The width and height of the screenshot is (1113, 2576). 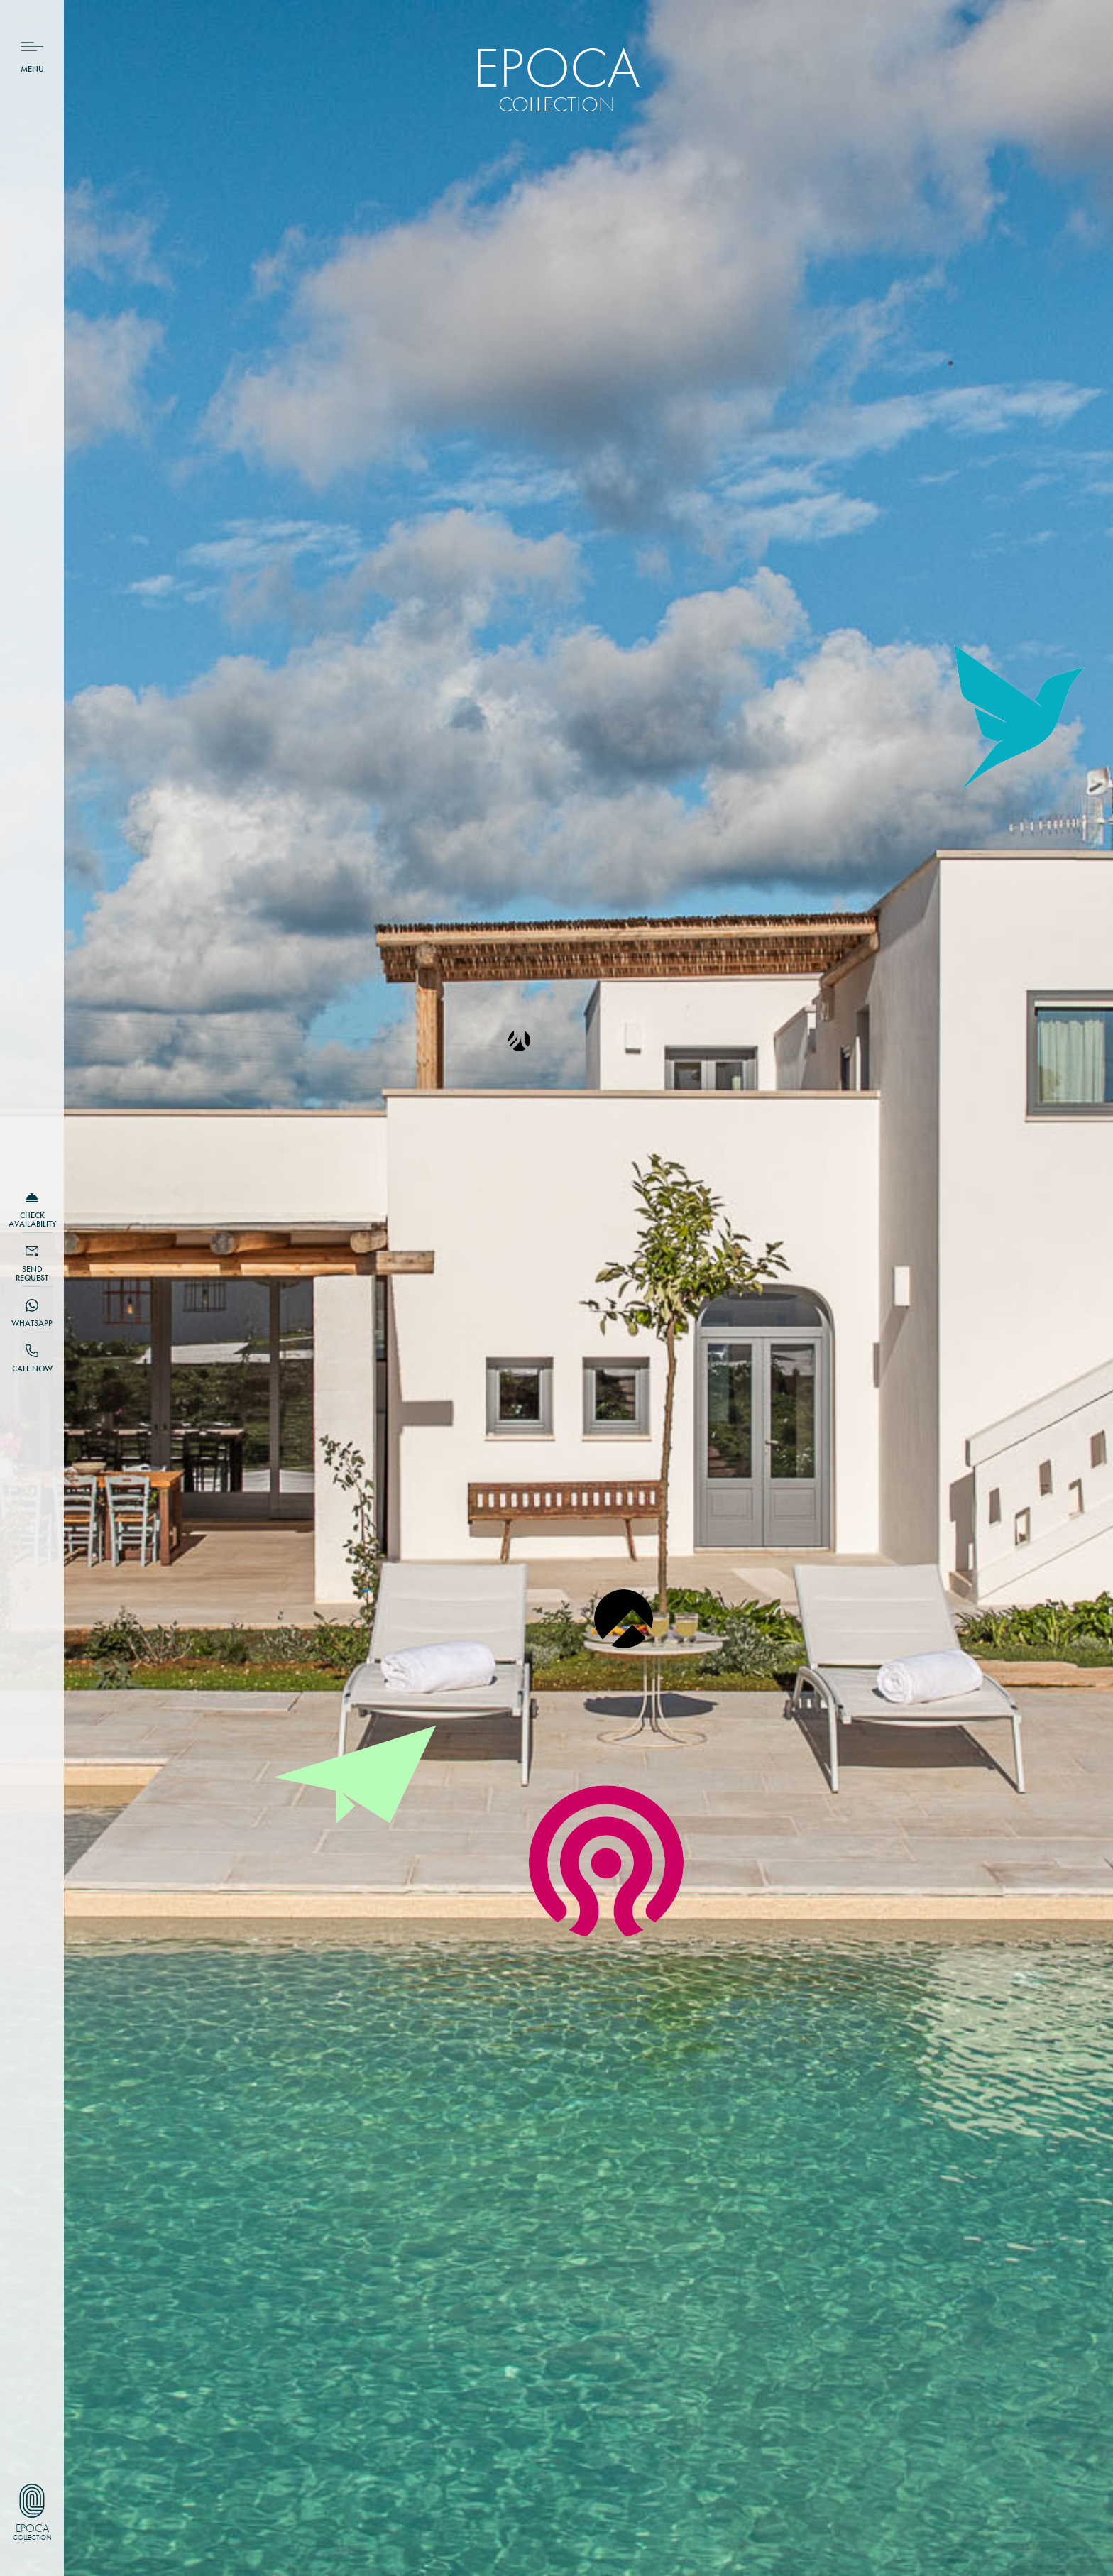 What do you see at coordinates (606, 1861) in the screenshot?
I see `ceph distributed storage platform logo` at bounding box center [606, 1861].